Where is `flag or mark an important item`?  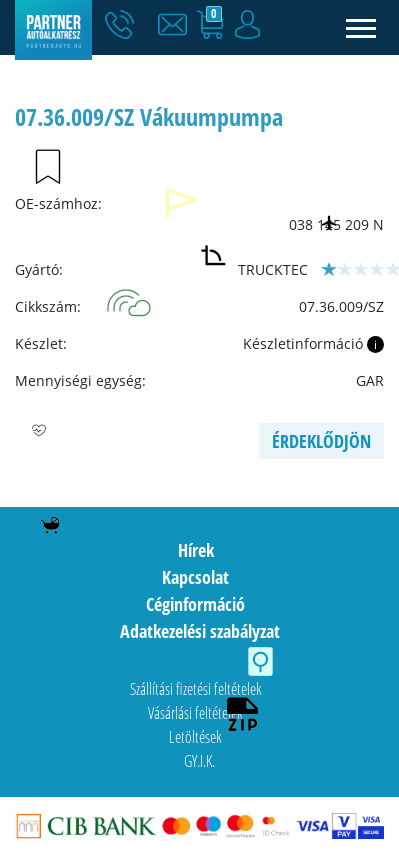 flag or mark an important item is located at coordinates (178, 203).